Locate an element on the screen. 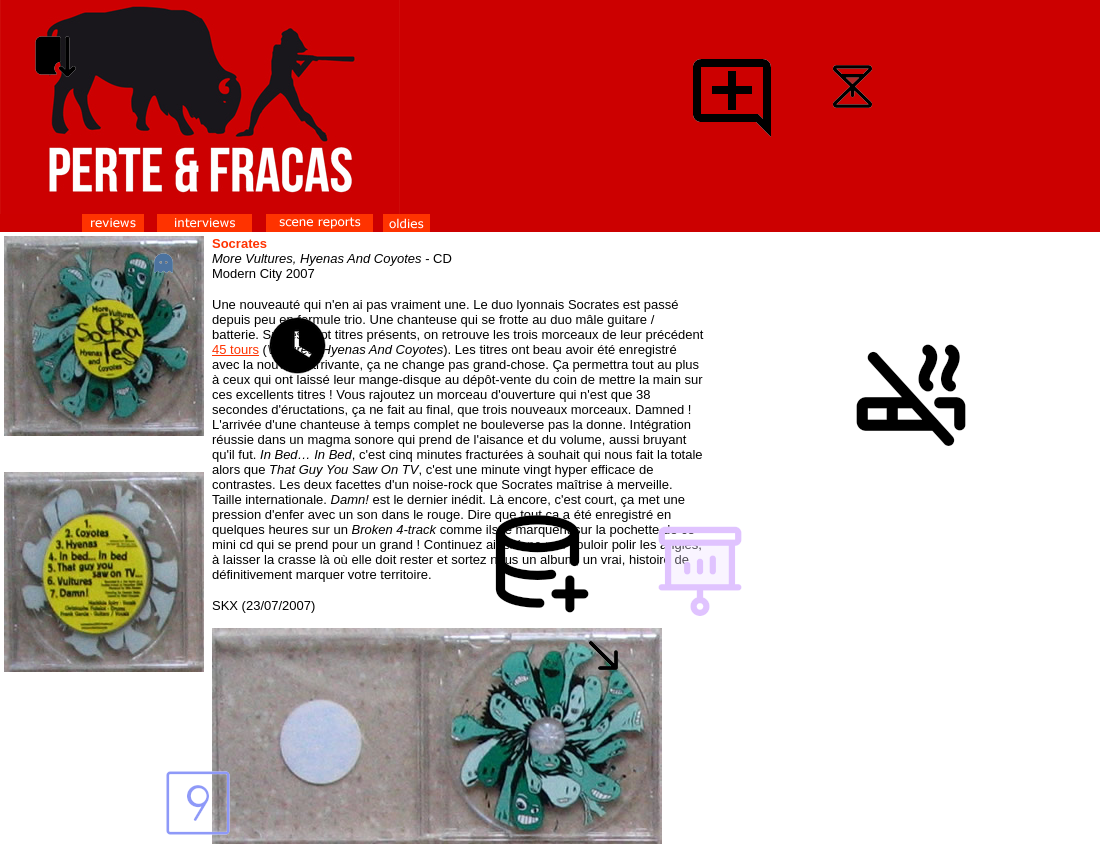 The width and height of the screenshot is (1100, 848). add a new comment is located at coordinates (732, 98).